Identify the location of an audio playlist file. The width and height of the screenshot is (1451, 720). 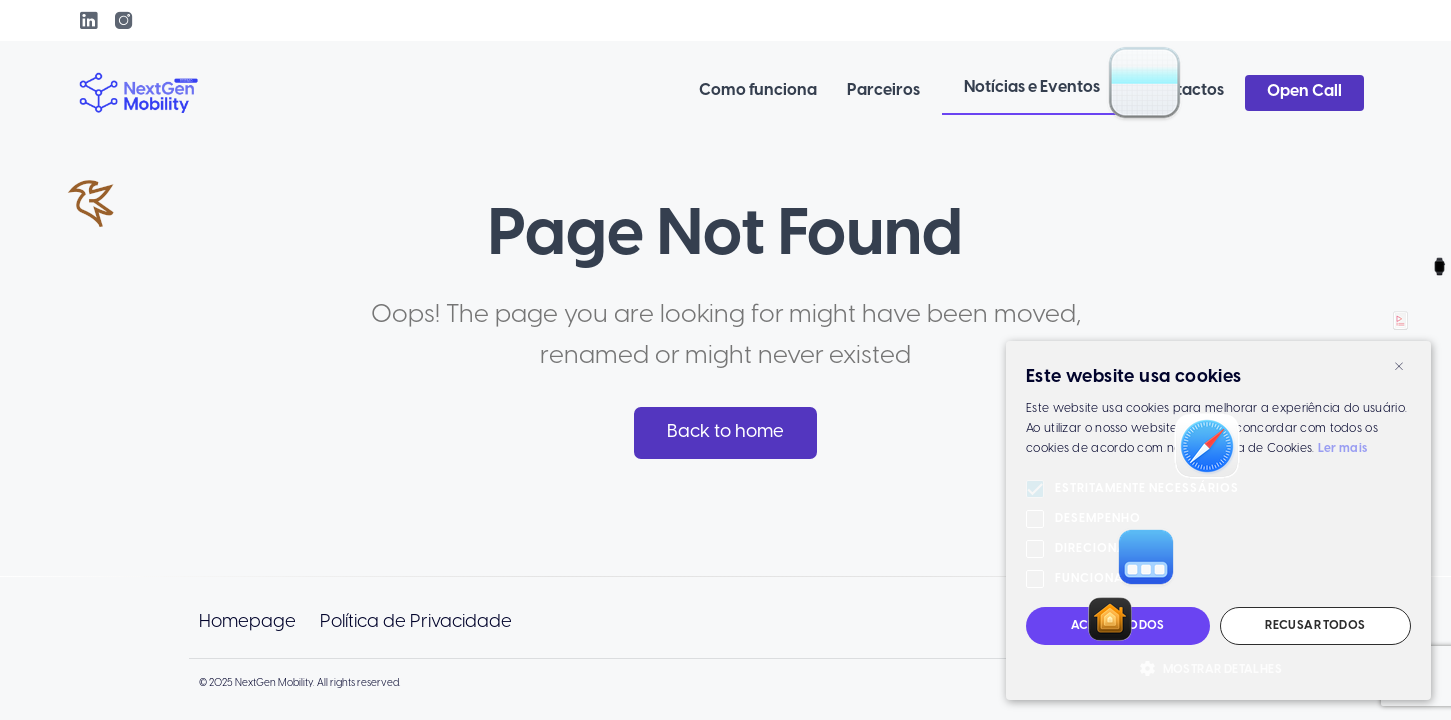
(1400, 320).